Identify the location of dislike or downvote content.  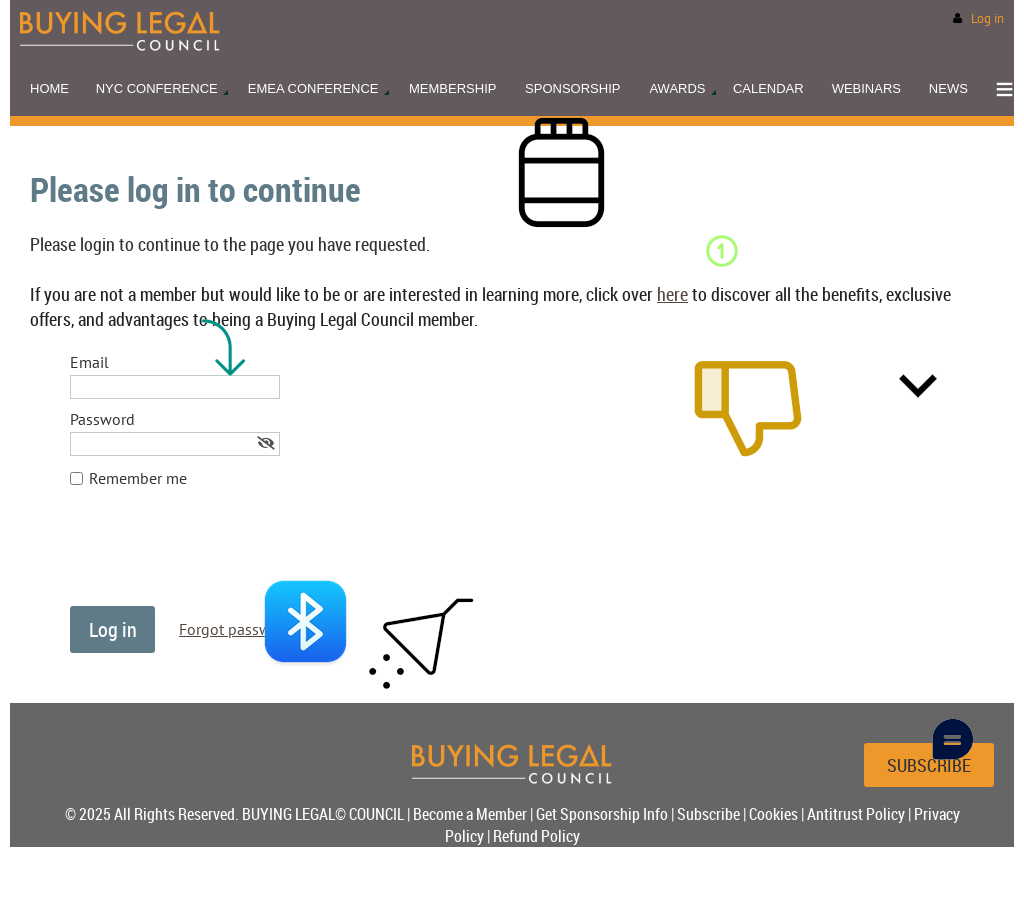
(748, 403).